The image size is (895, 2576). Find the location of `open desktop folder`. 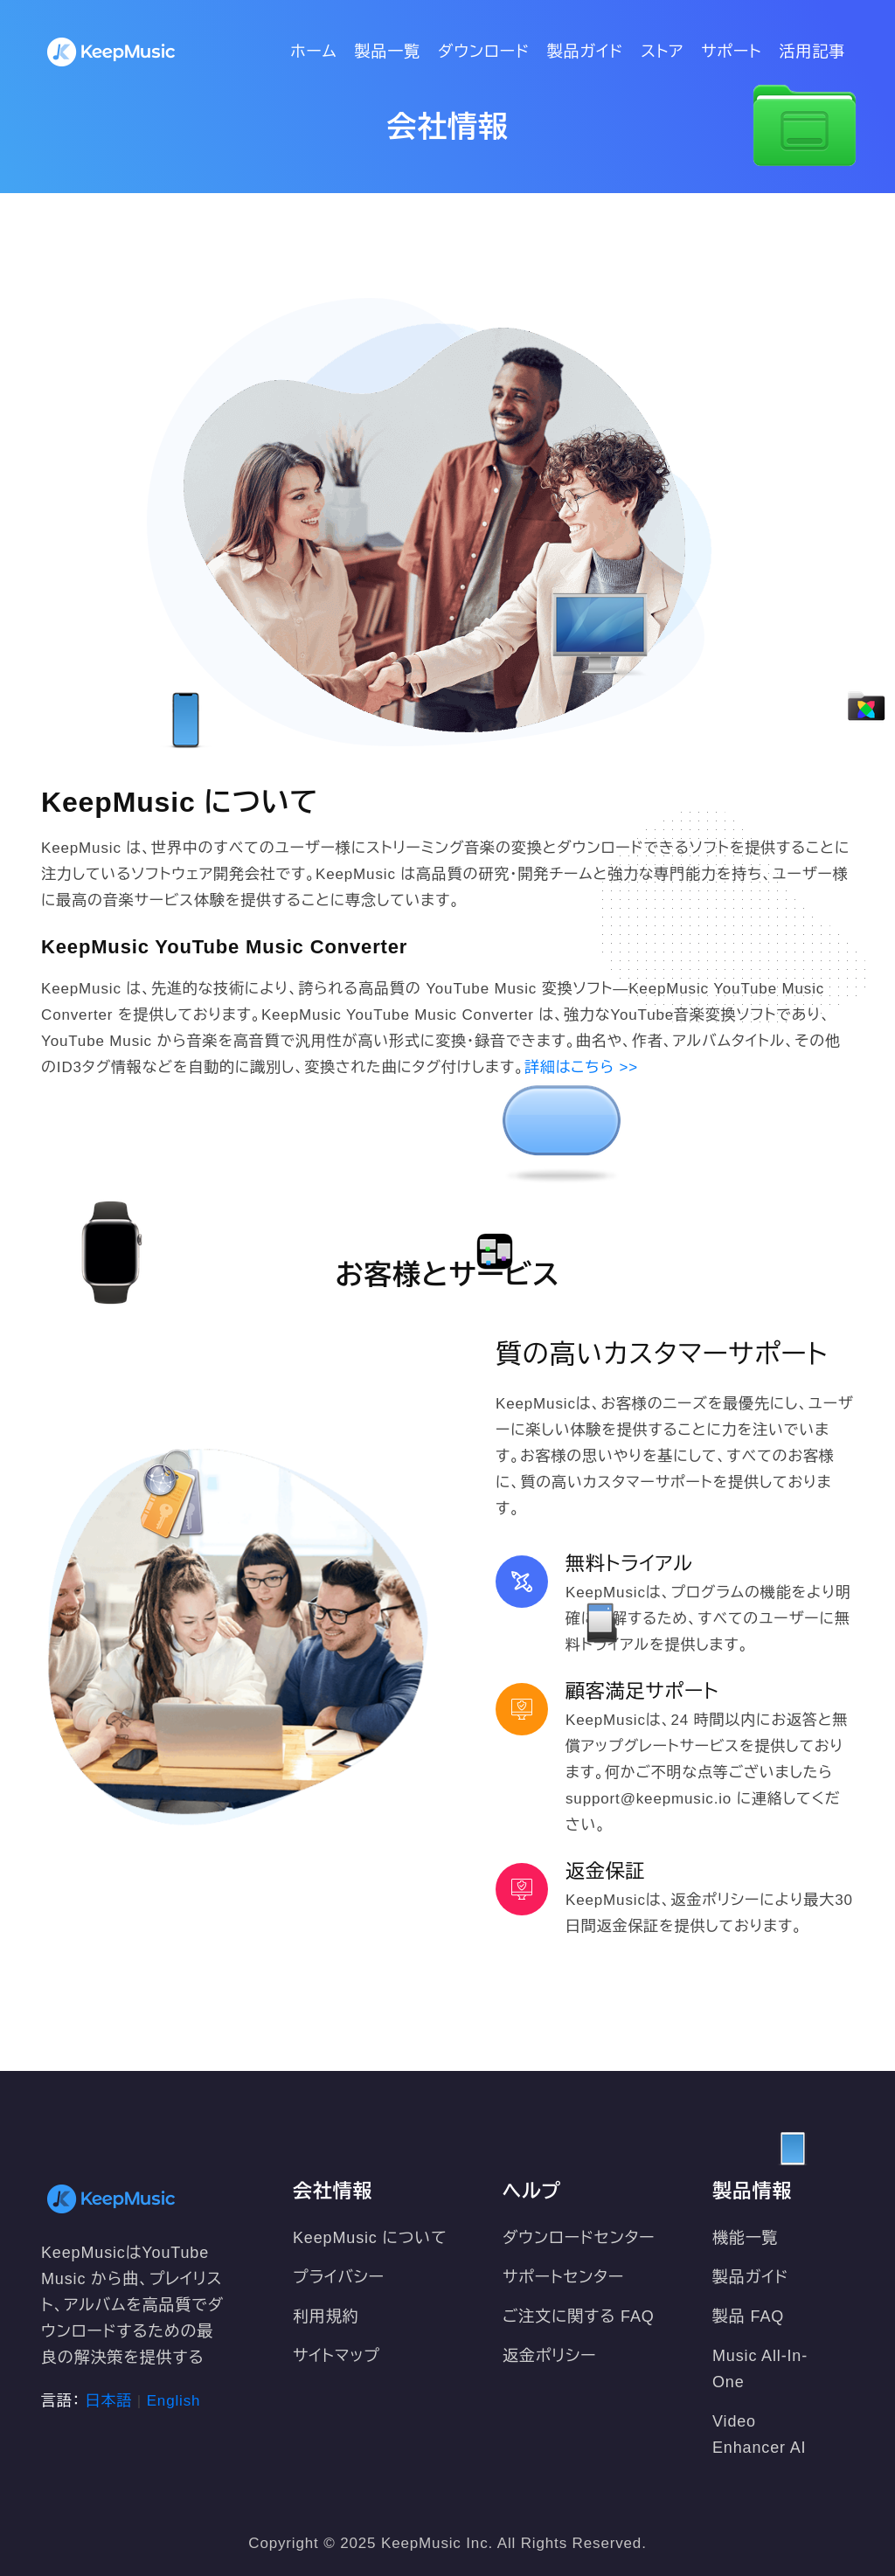

open desktop folder is located at coordinates (804, 125).